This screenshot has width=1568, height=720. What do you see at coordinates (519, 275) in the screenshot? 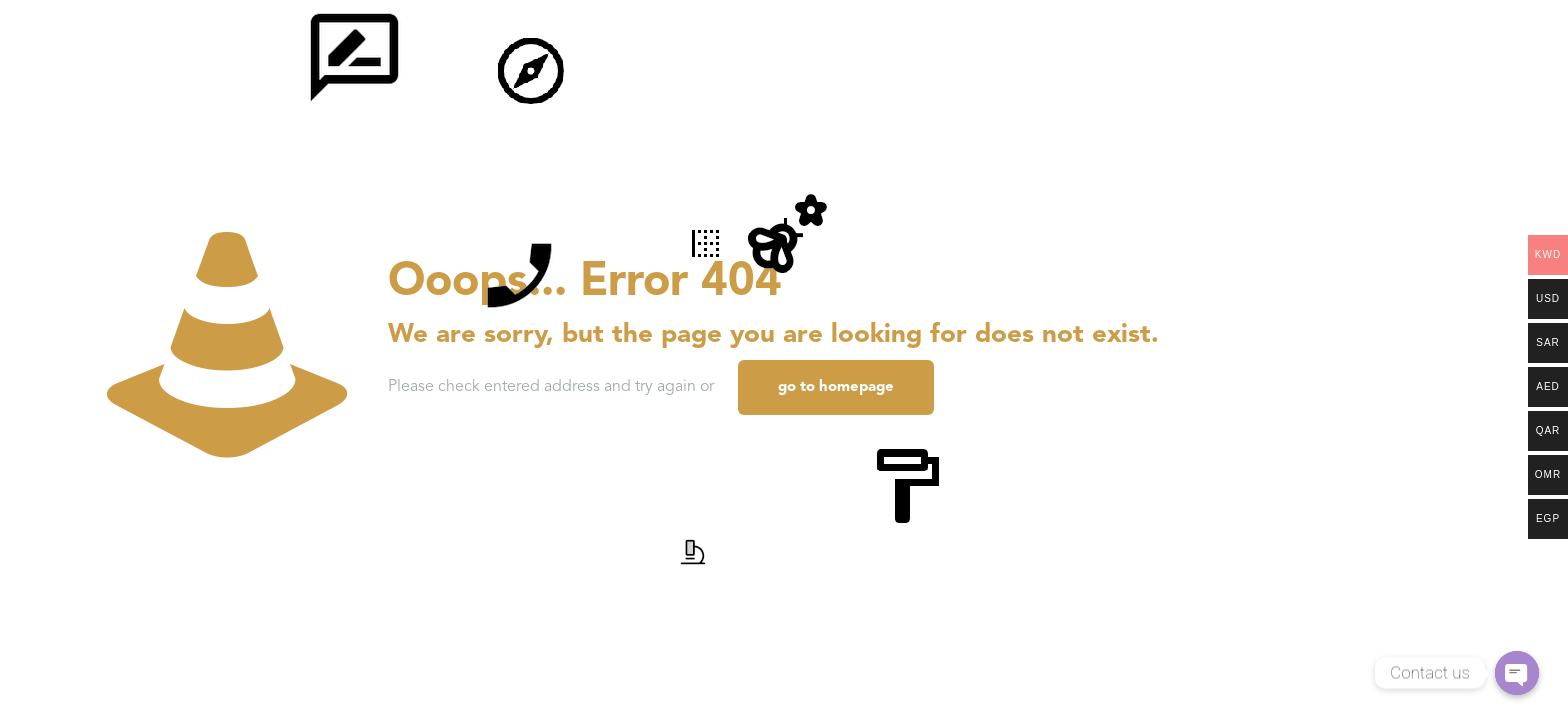
I see `make a phone call` at bounding box center [519, 275].